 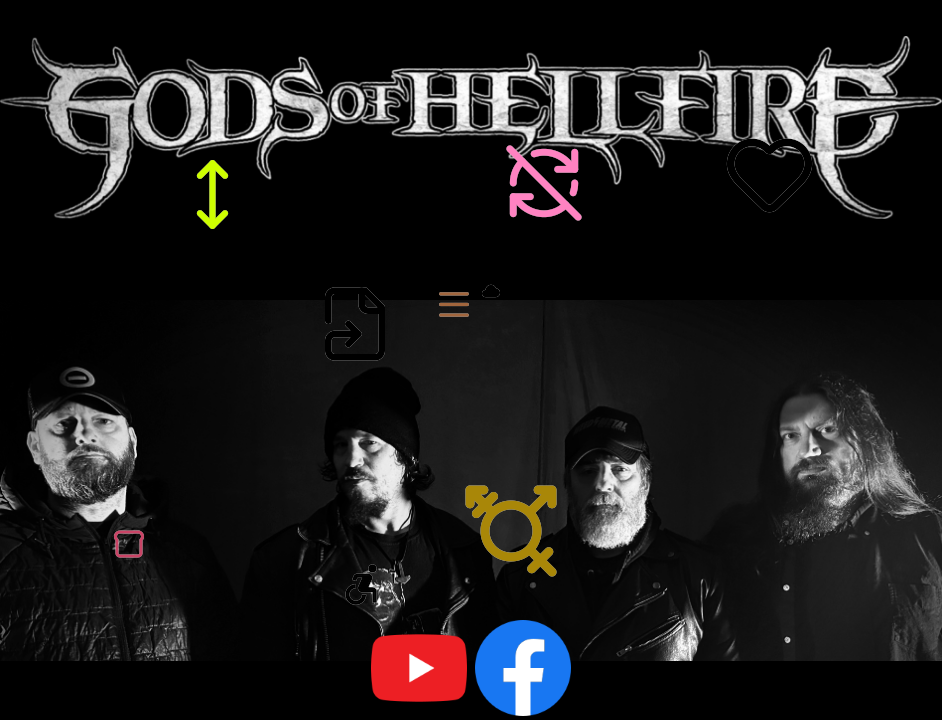 What do you see at coordinates (212, 194) in the screenshot?
I see `resize element vertically` at bounding box center [212, 194].